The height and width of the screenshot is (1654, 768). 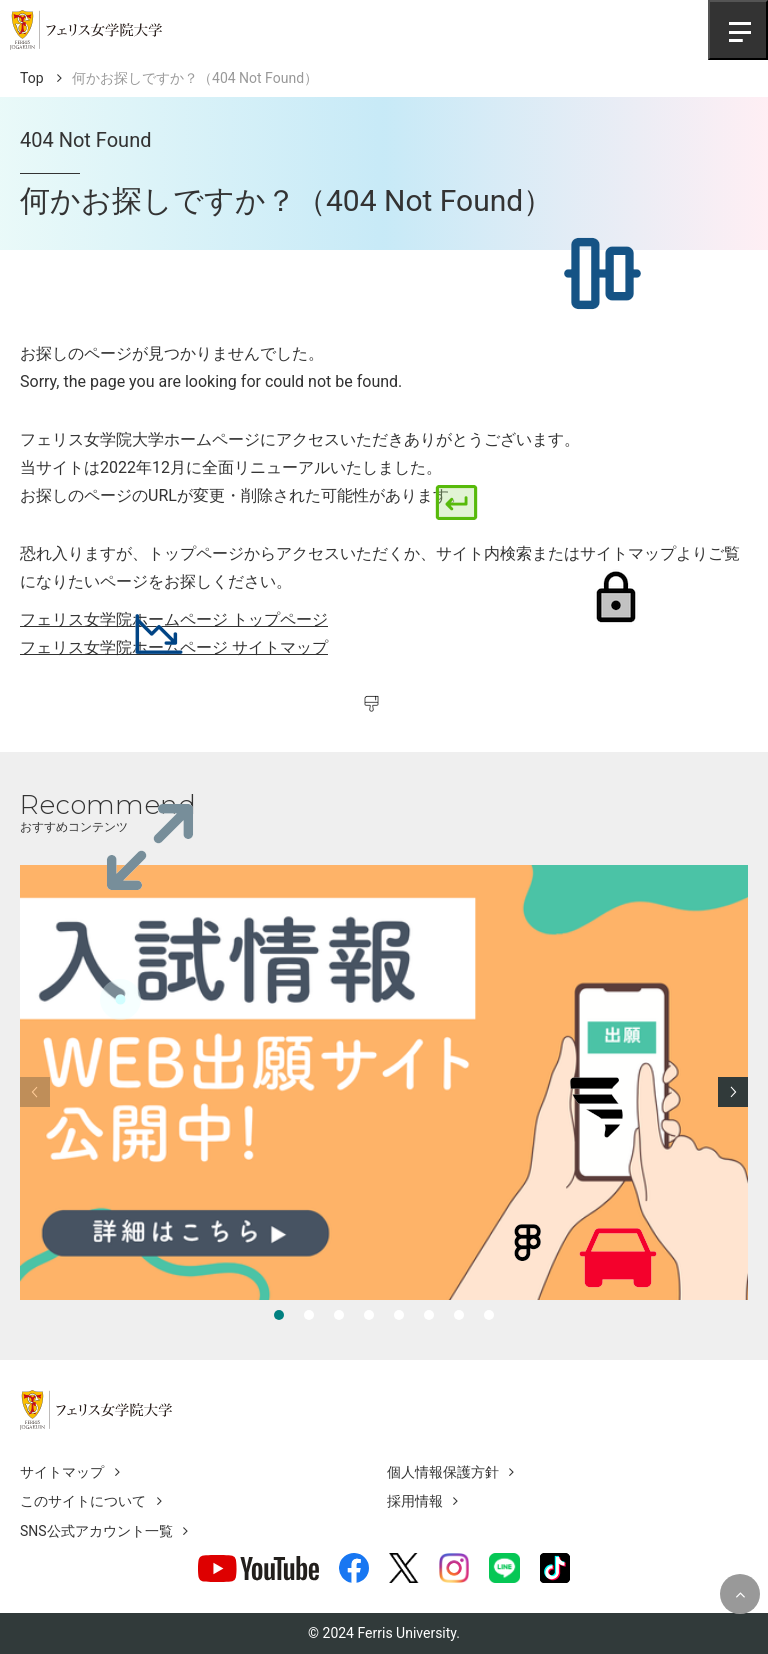 What do you see at coordinates (456, 502) in the screenshot?
I see `press enter or return key` at bounding box center [456, 502].